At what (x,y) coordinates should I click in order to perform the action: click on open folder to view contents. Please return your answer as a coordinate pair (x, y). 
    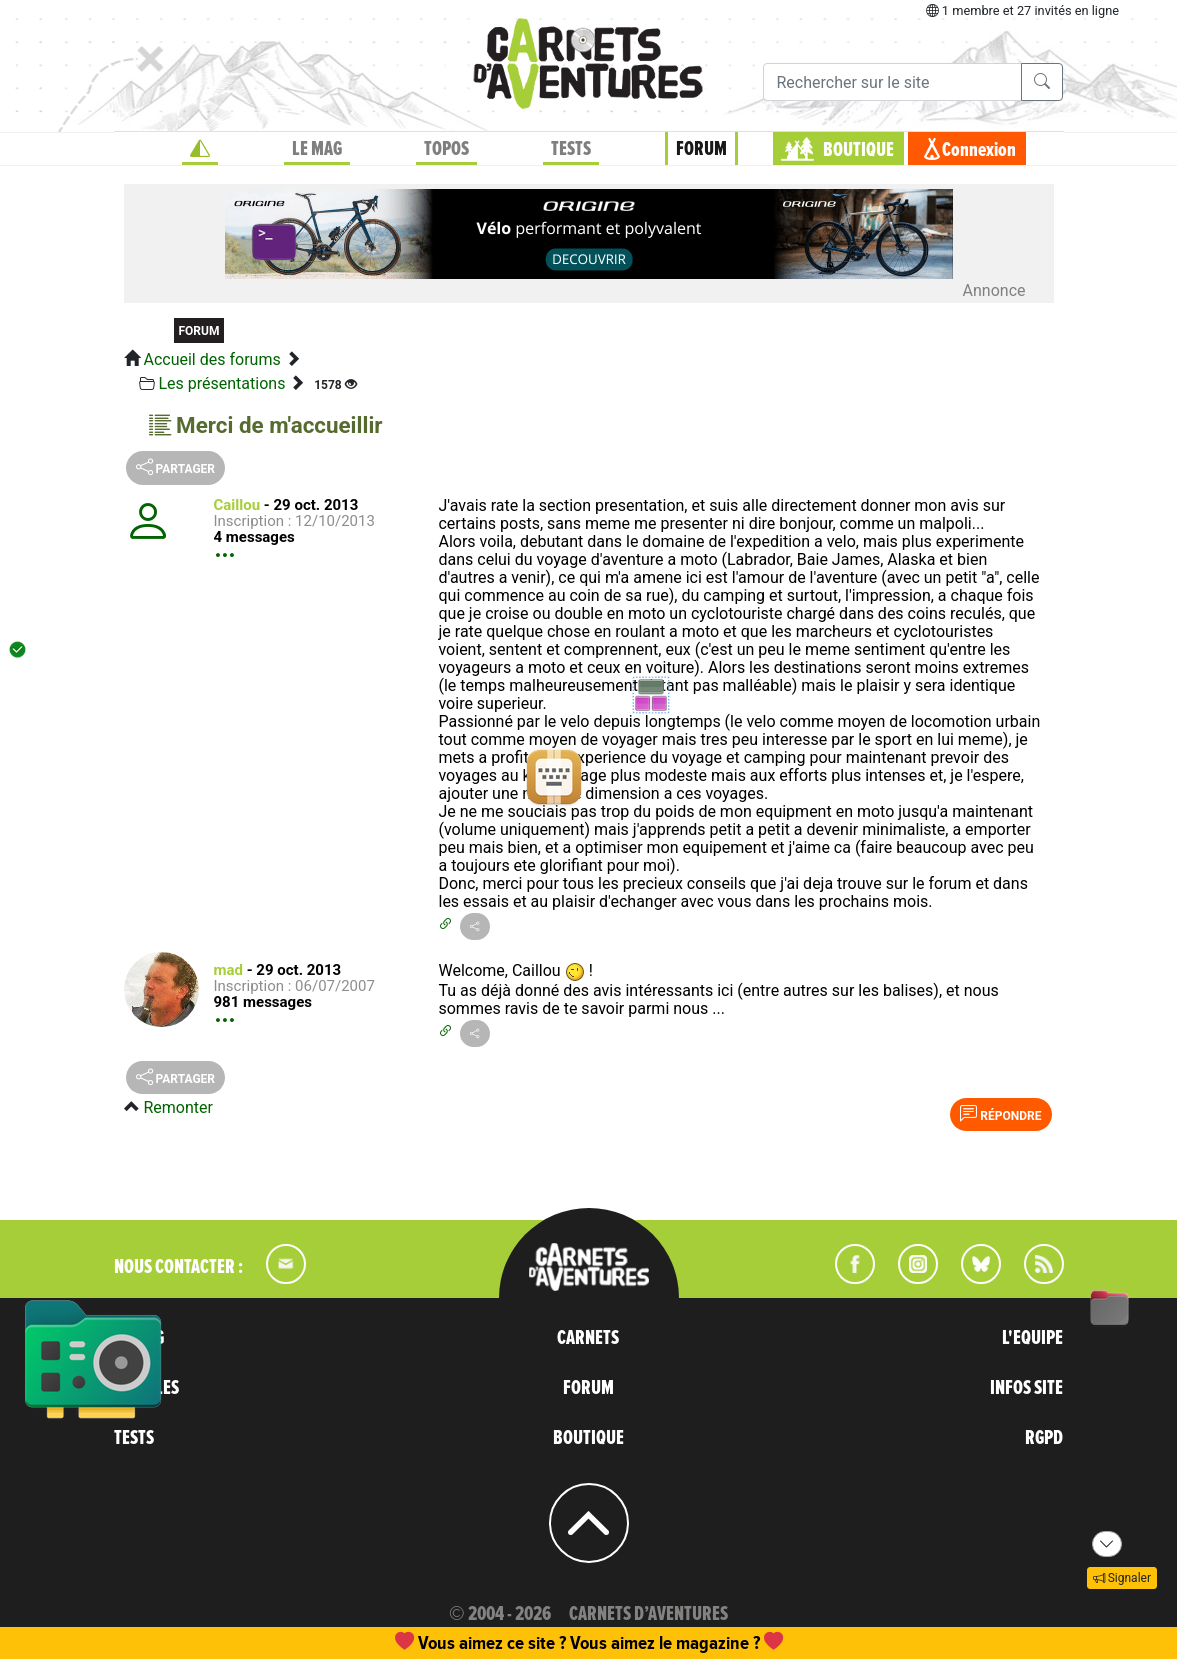
    Looking at the image, I should click on (1109, 1307).